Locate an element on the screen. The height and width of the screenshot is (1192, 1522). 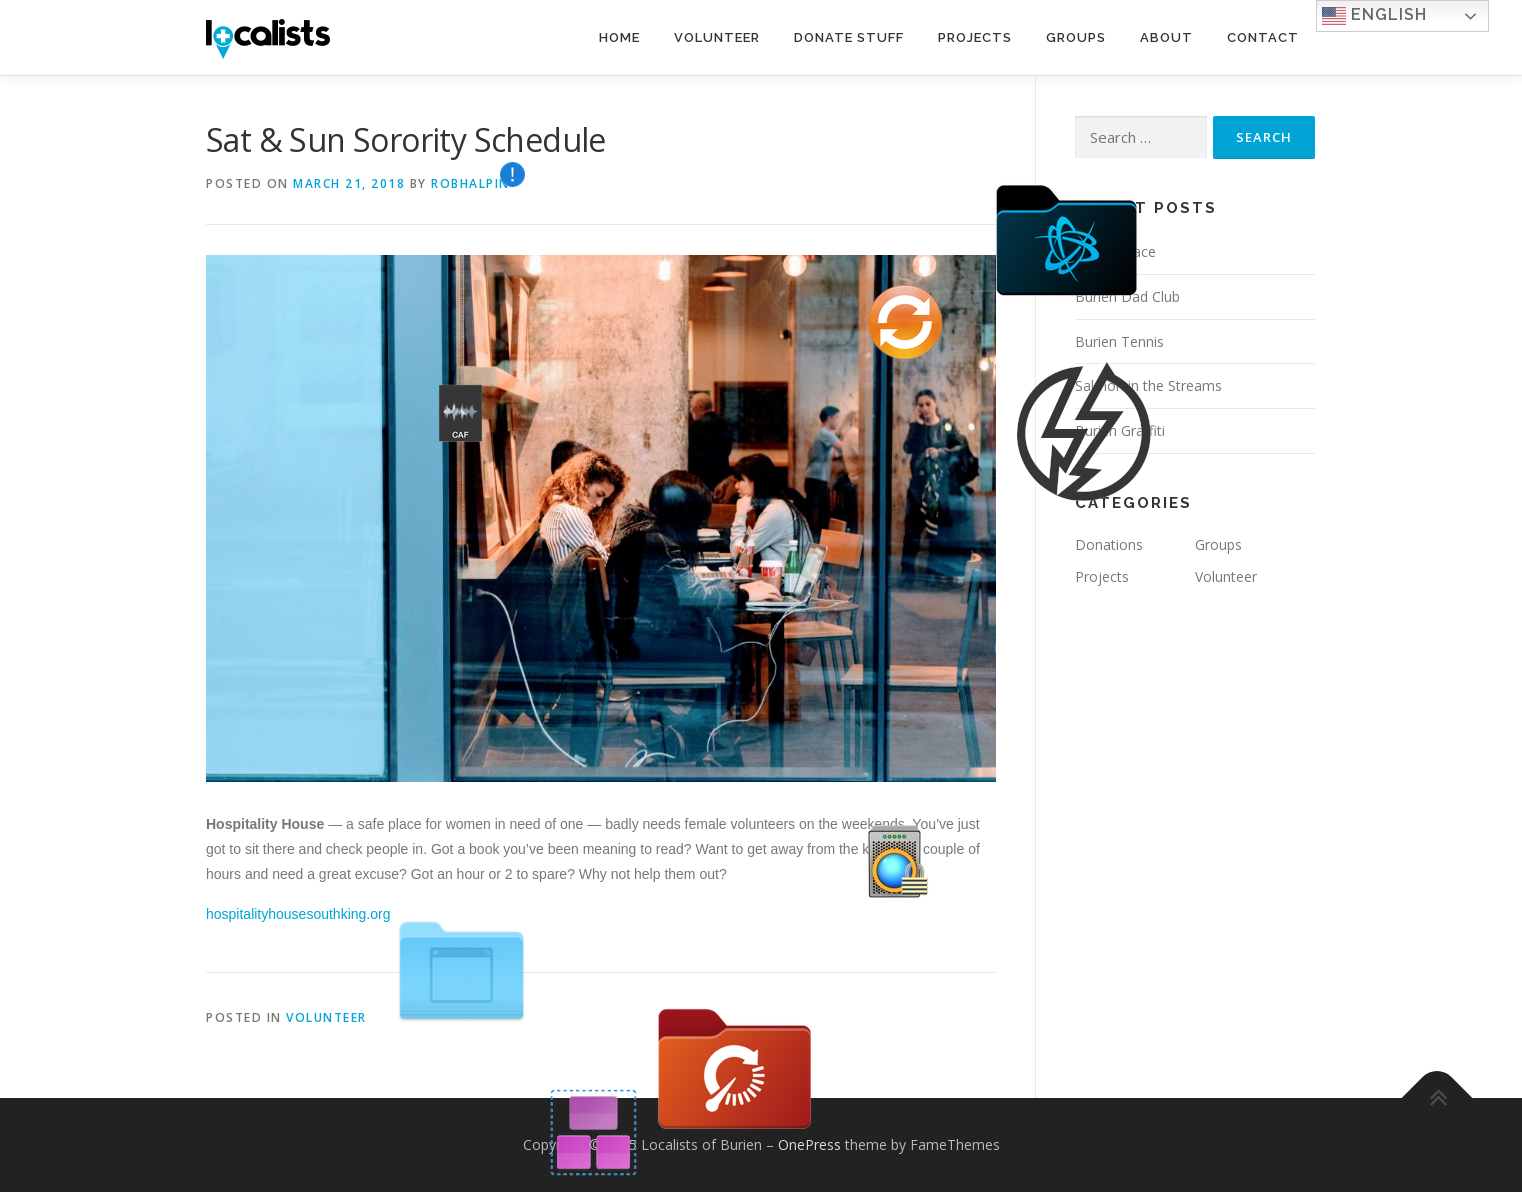
select all items in the current view is located at coordinates (593, 1132).